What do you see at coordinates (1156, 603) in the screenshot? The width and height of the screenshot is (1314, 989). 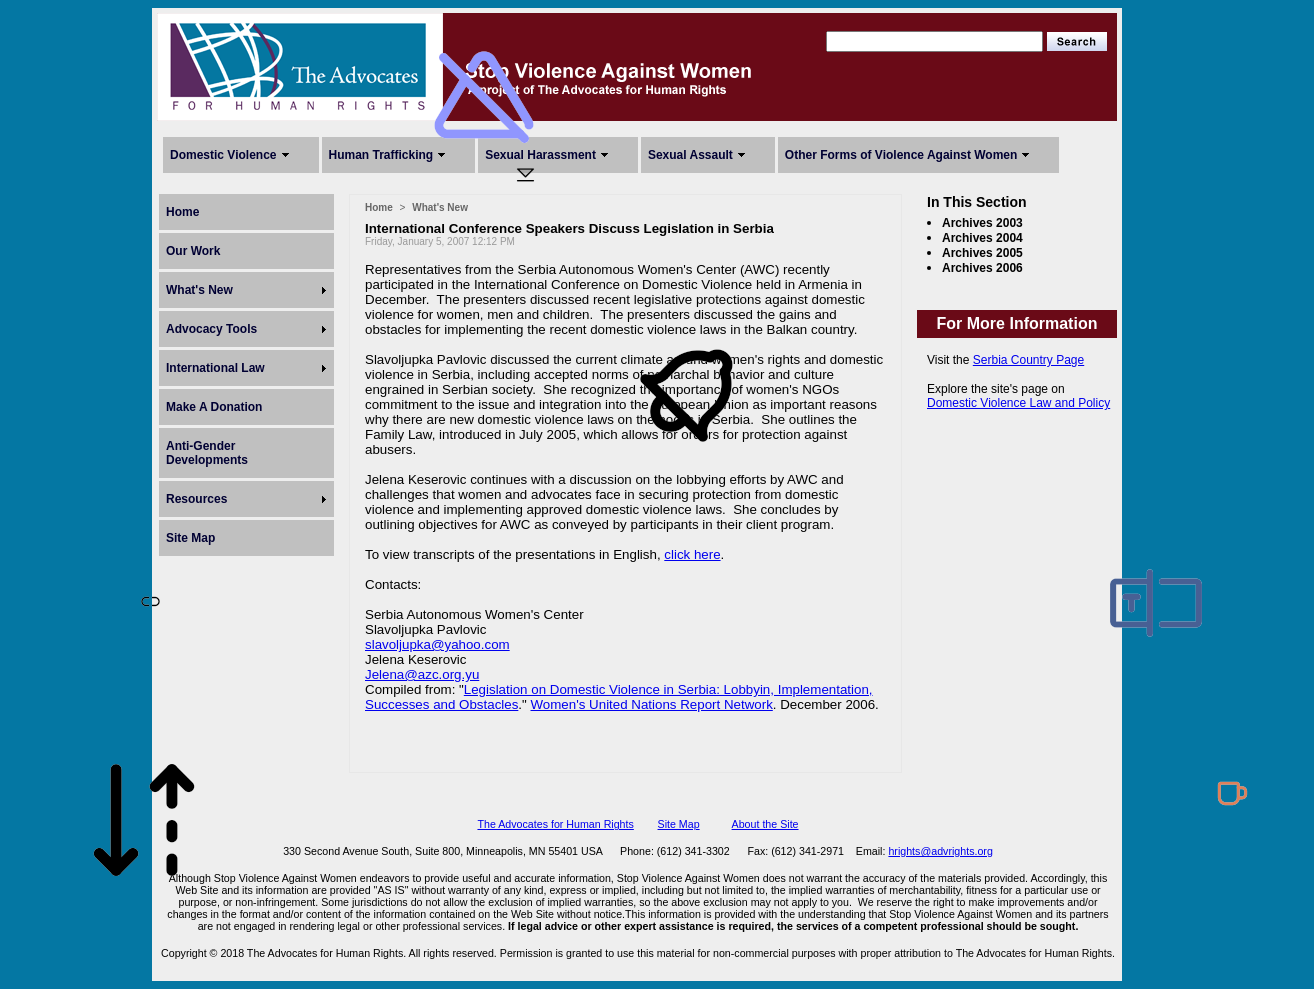 I see `enter or edit text in a form field` at bounding box center [1156, 603].